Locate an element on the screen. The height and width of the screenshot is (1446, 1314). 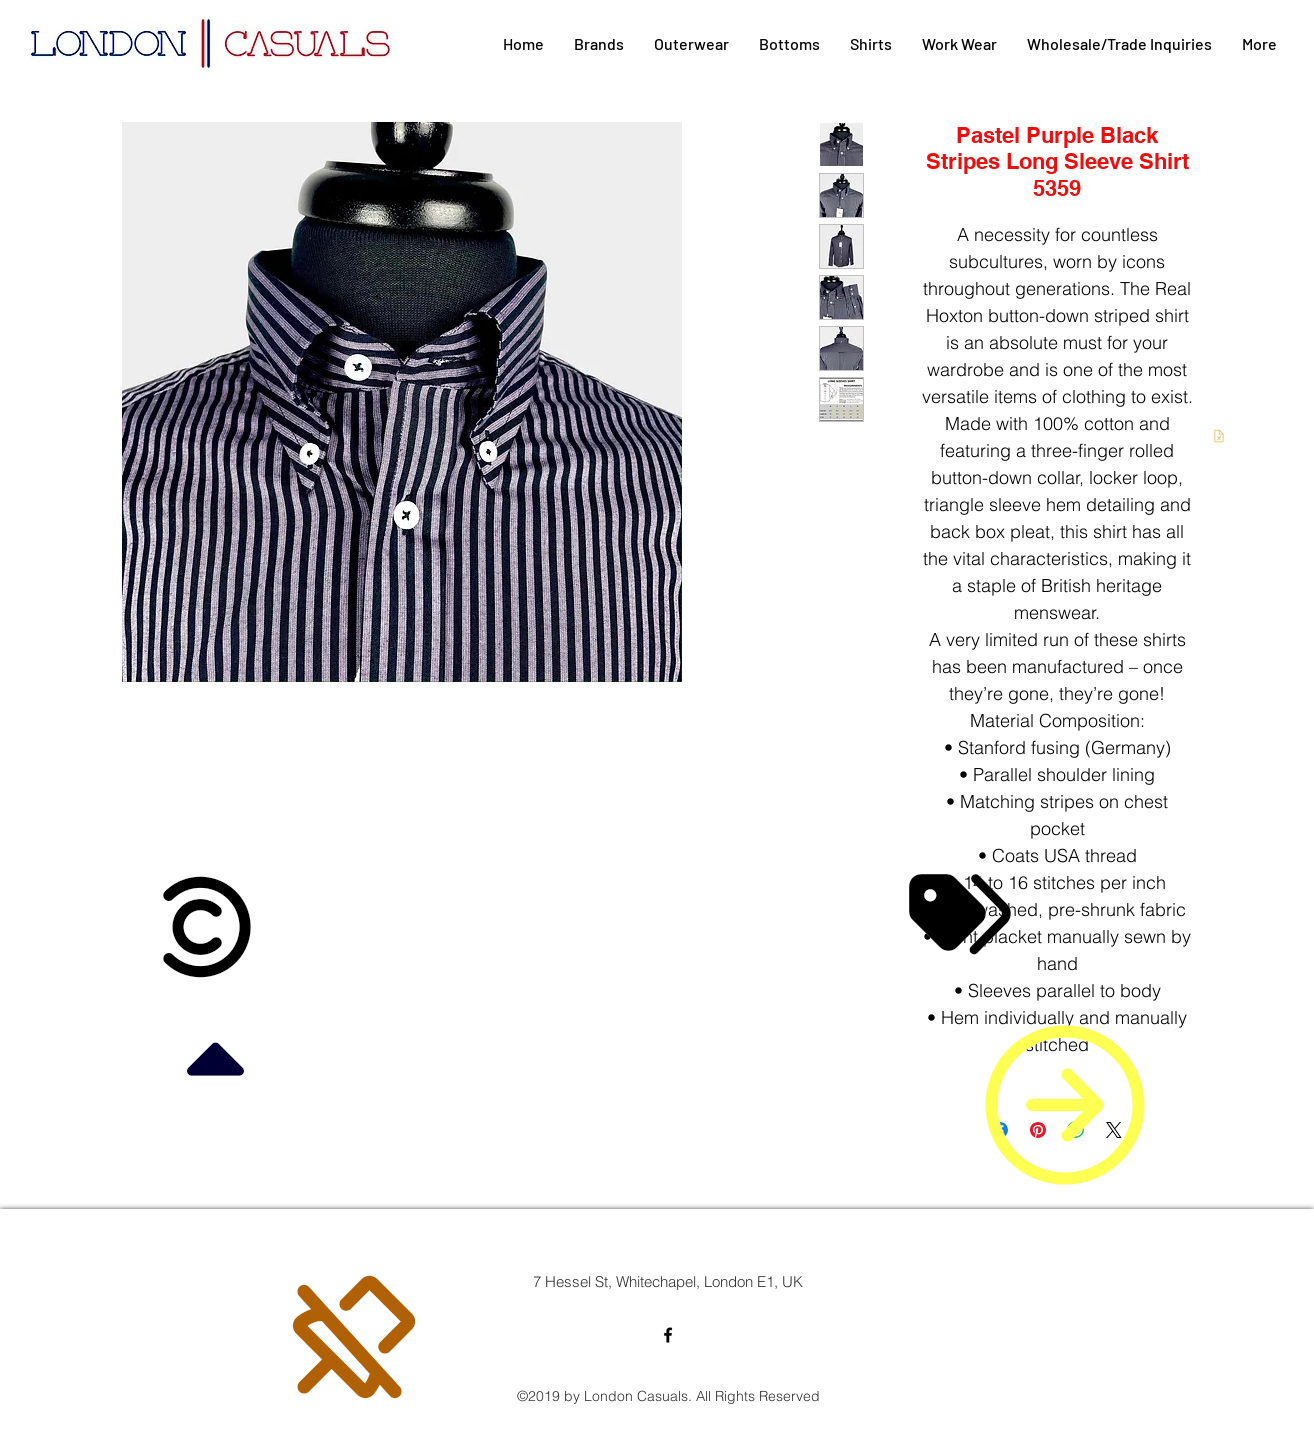
open or view an excel spreadsheet is located at coordinates (1219, 436).